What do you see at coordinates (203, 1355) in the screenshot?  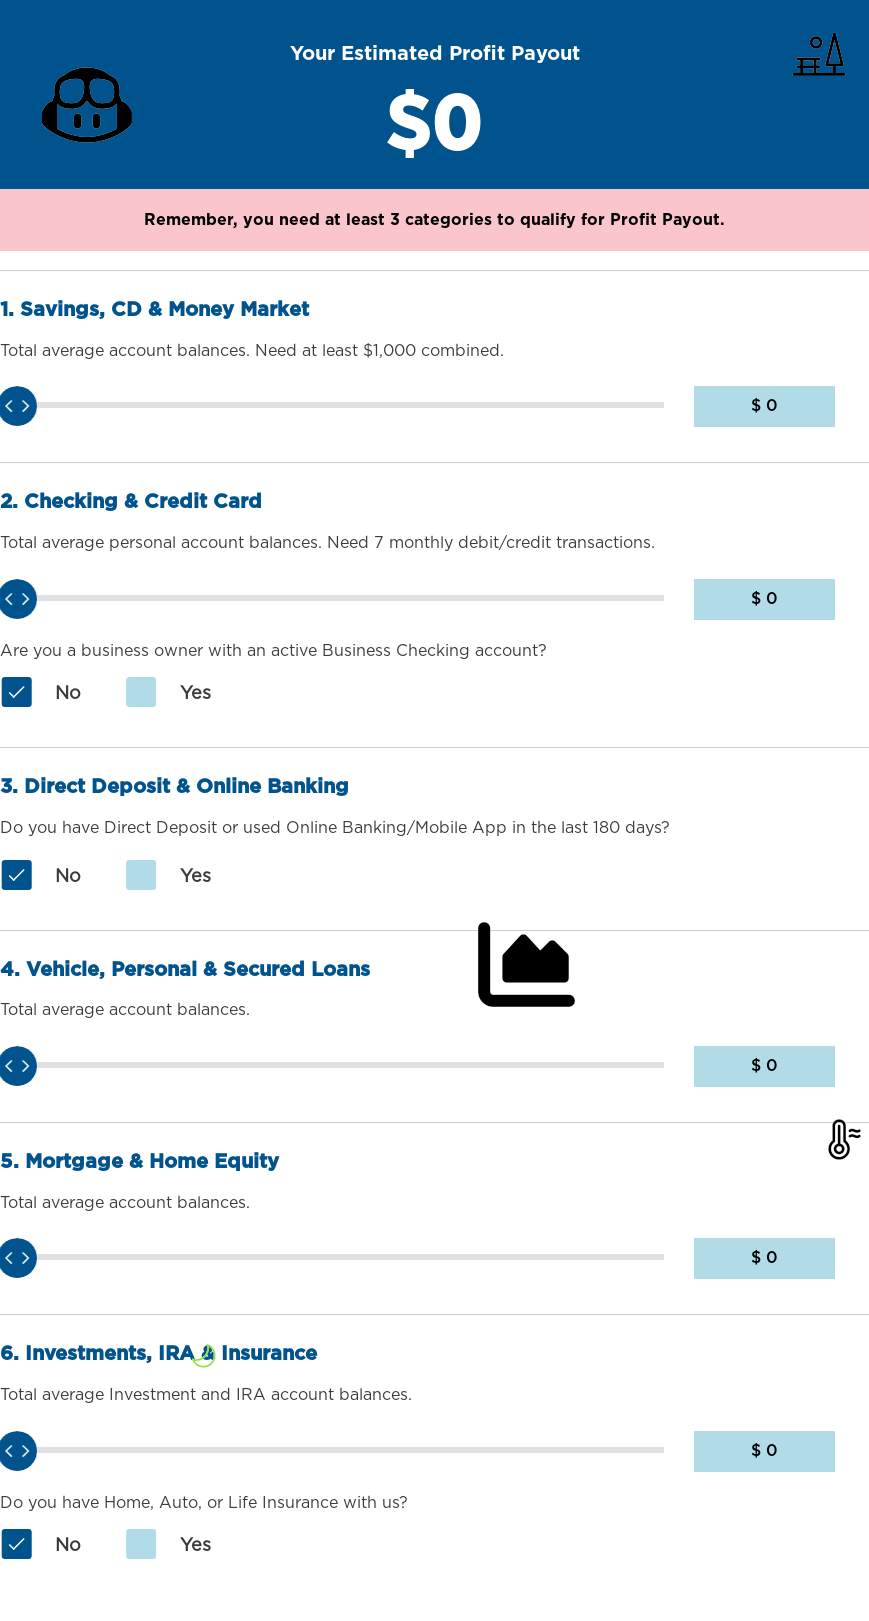 I see `switch to dark mode` at bounding box center [203, 1355].